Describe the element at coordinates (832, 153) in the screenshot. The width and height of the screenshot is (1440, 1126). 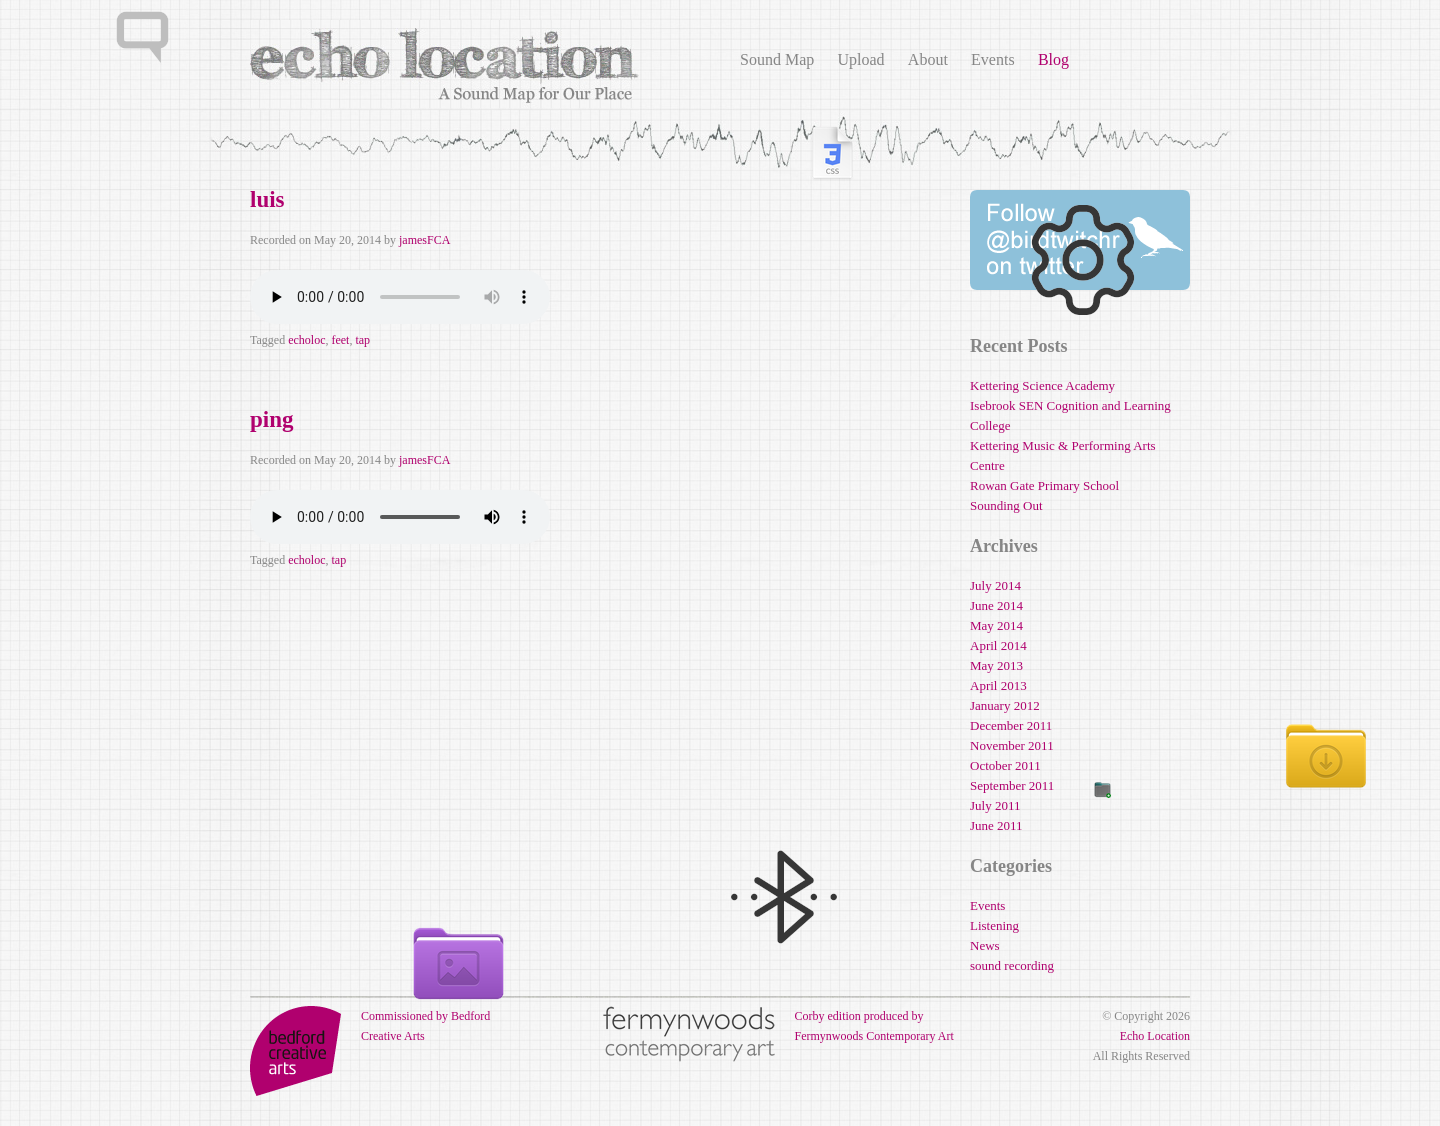
I see `a CSS stylesheet file` at that location.